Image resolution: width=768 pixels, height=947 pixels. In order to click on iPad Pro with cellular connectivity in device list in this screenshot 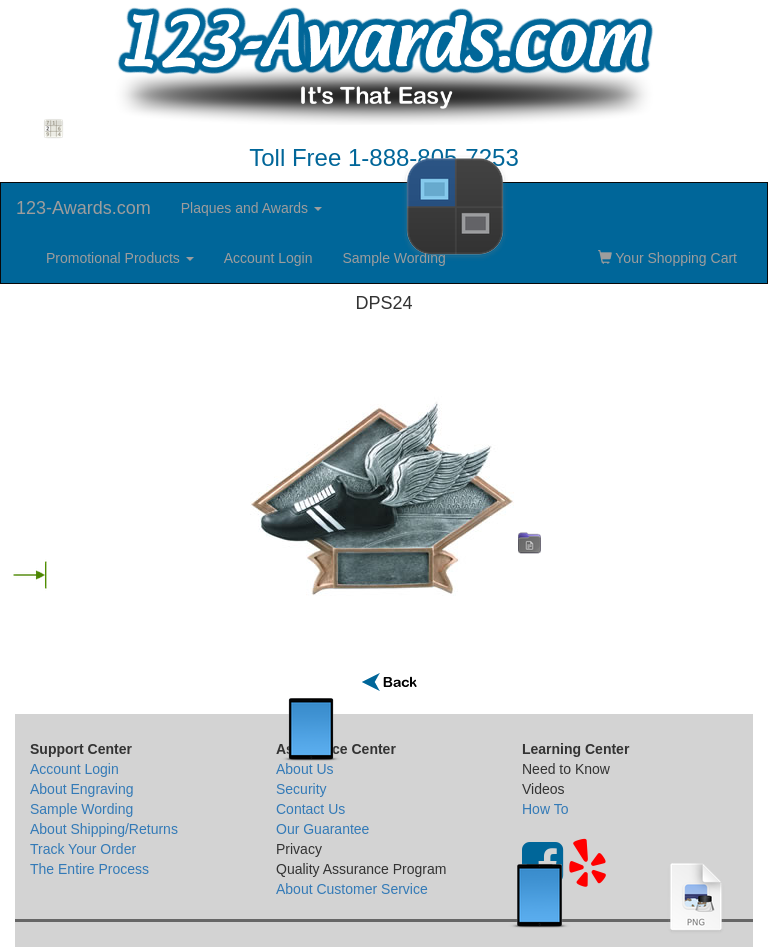, I will do `click(539, 895)`.